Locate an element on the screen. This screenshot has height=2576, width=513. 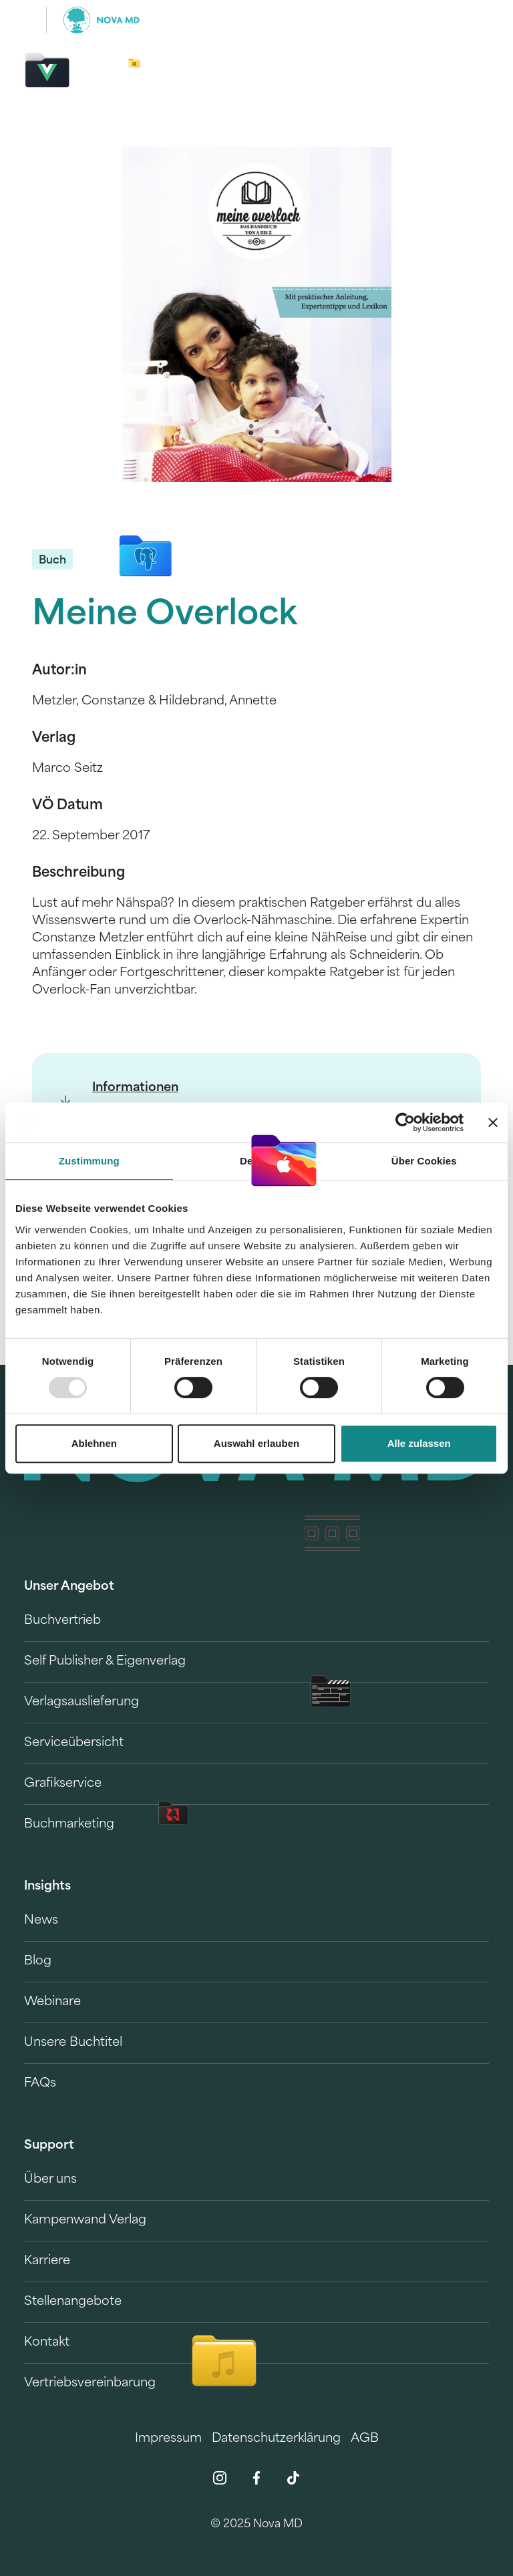
open your movies folder is located at coordinates (330, 1692).